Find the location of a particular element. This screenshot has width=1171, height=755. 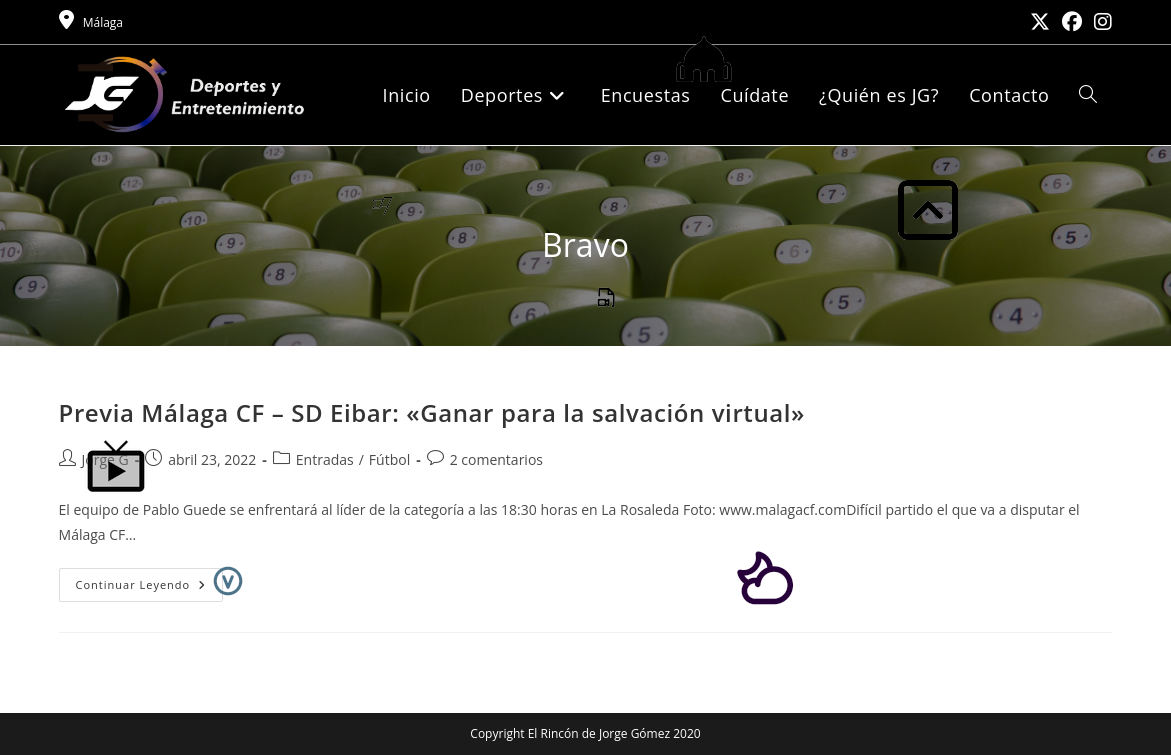

watch live television or streaming content is located at coordinates (116, 466).